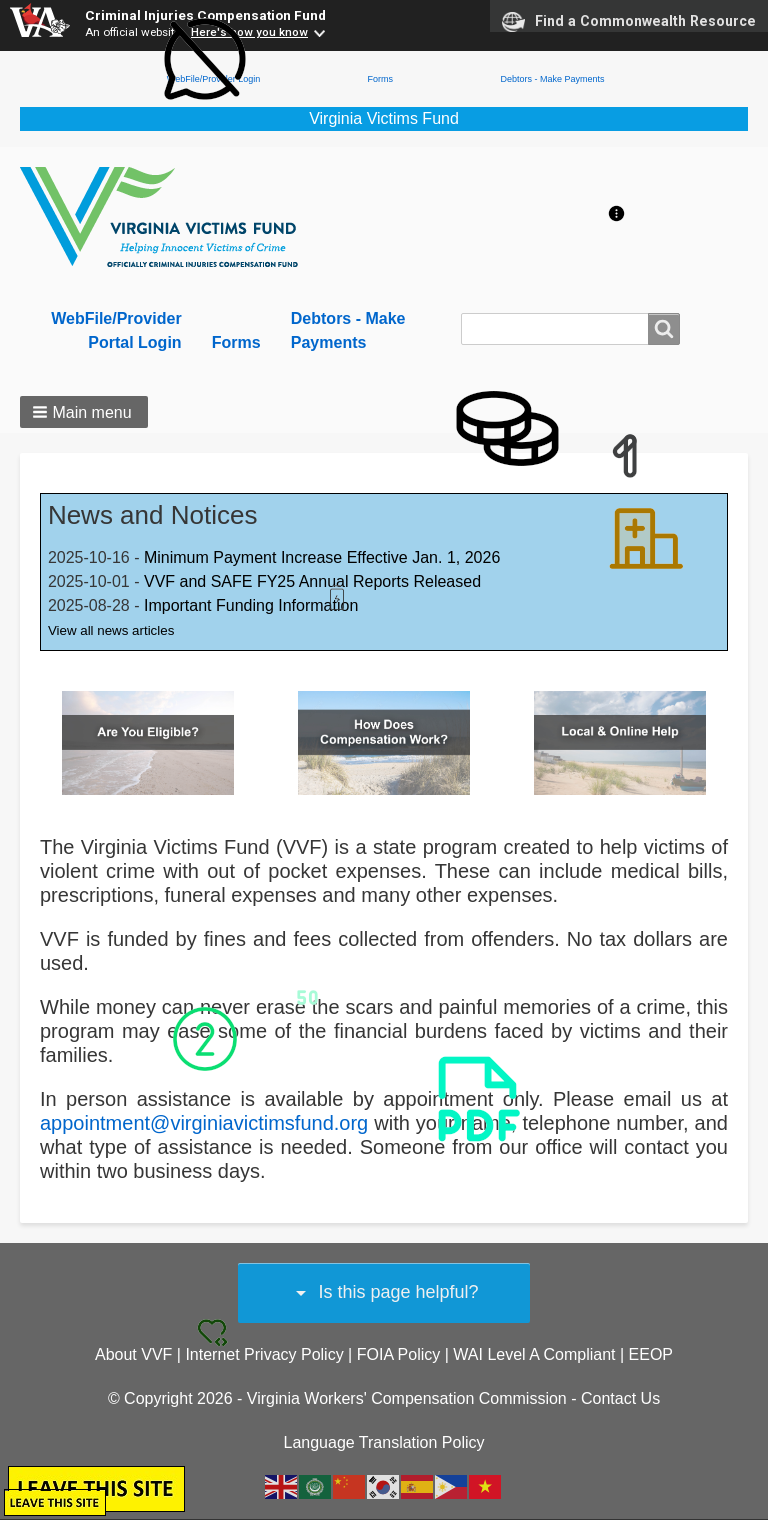 The width and height of the screenshot is (768, 1520). I want to click on open more options menu, so click(616, 213).